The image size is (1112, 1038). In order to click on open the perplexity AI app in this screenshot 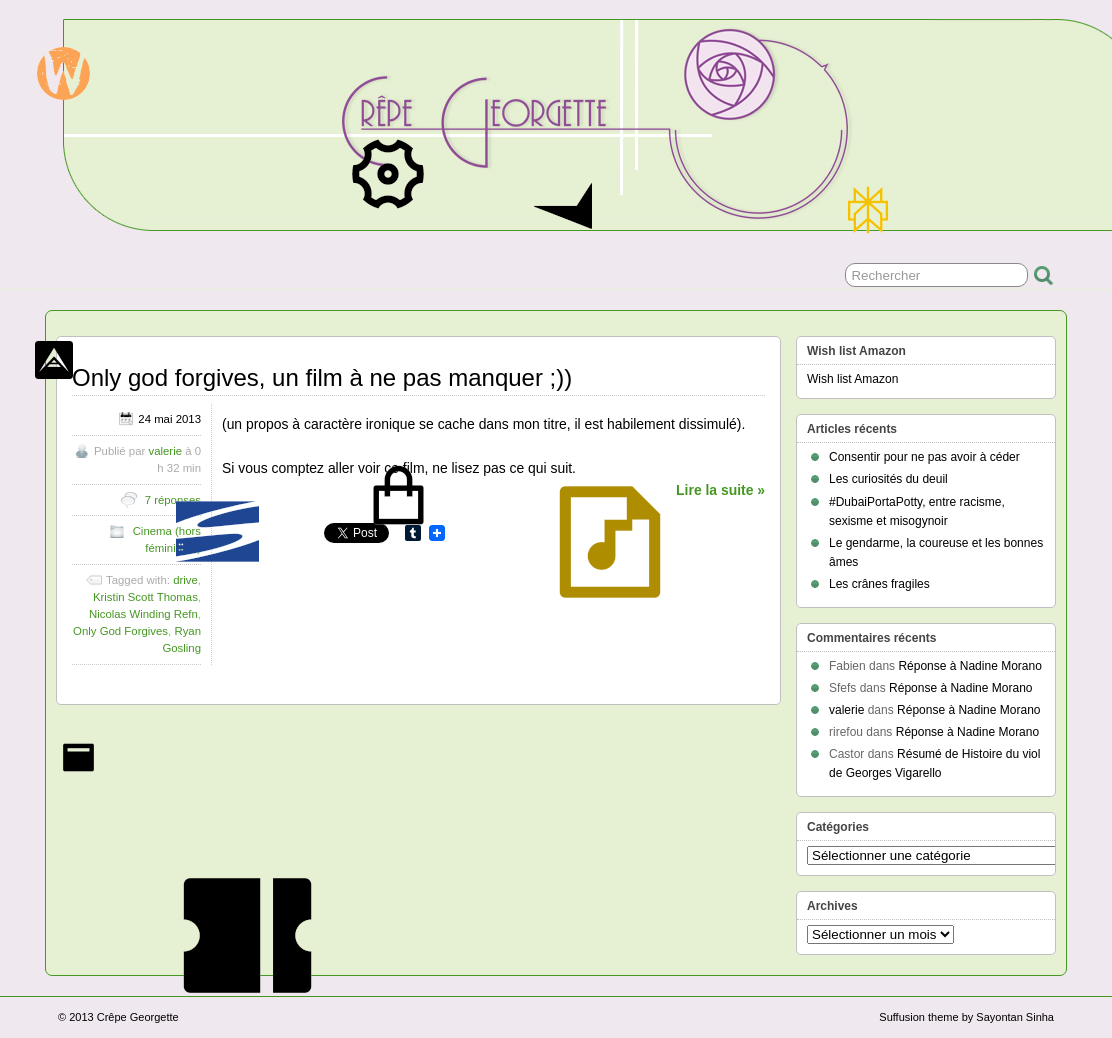, I will do `click(868, 210)`.